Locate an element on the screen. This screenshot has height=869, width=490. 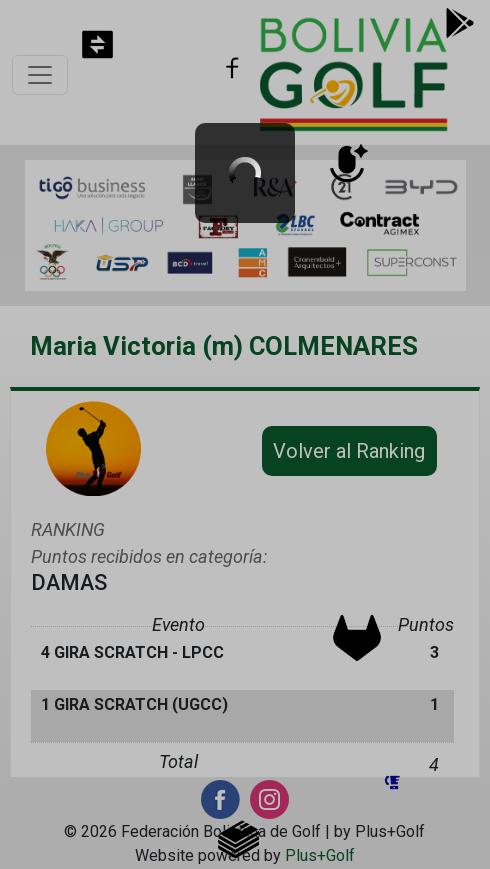
open Facebook app is located at coordinates (232, 69).